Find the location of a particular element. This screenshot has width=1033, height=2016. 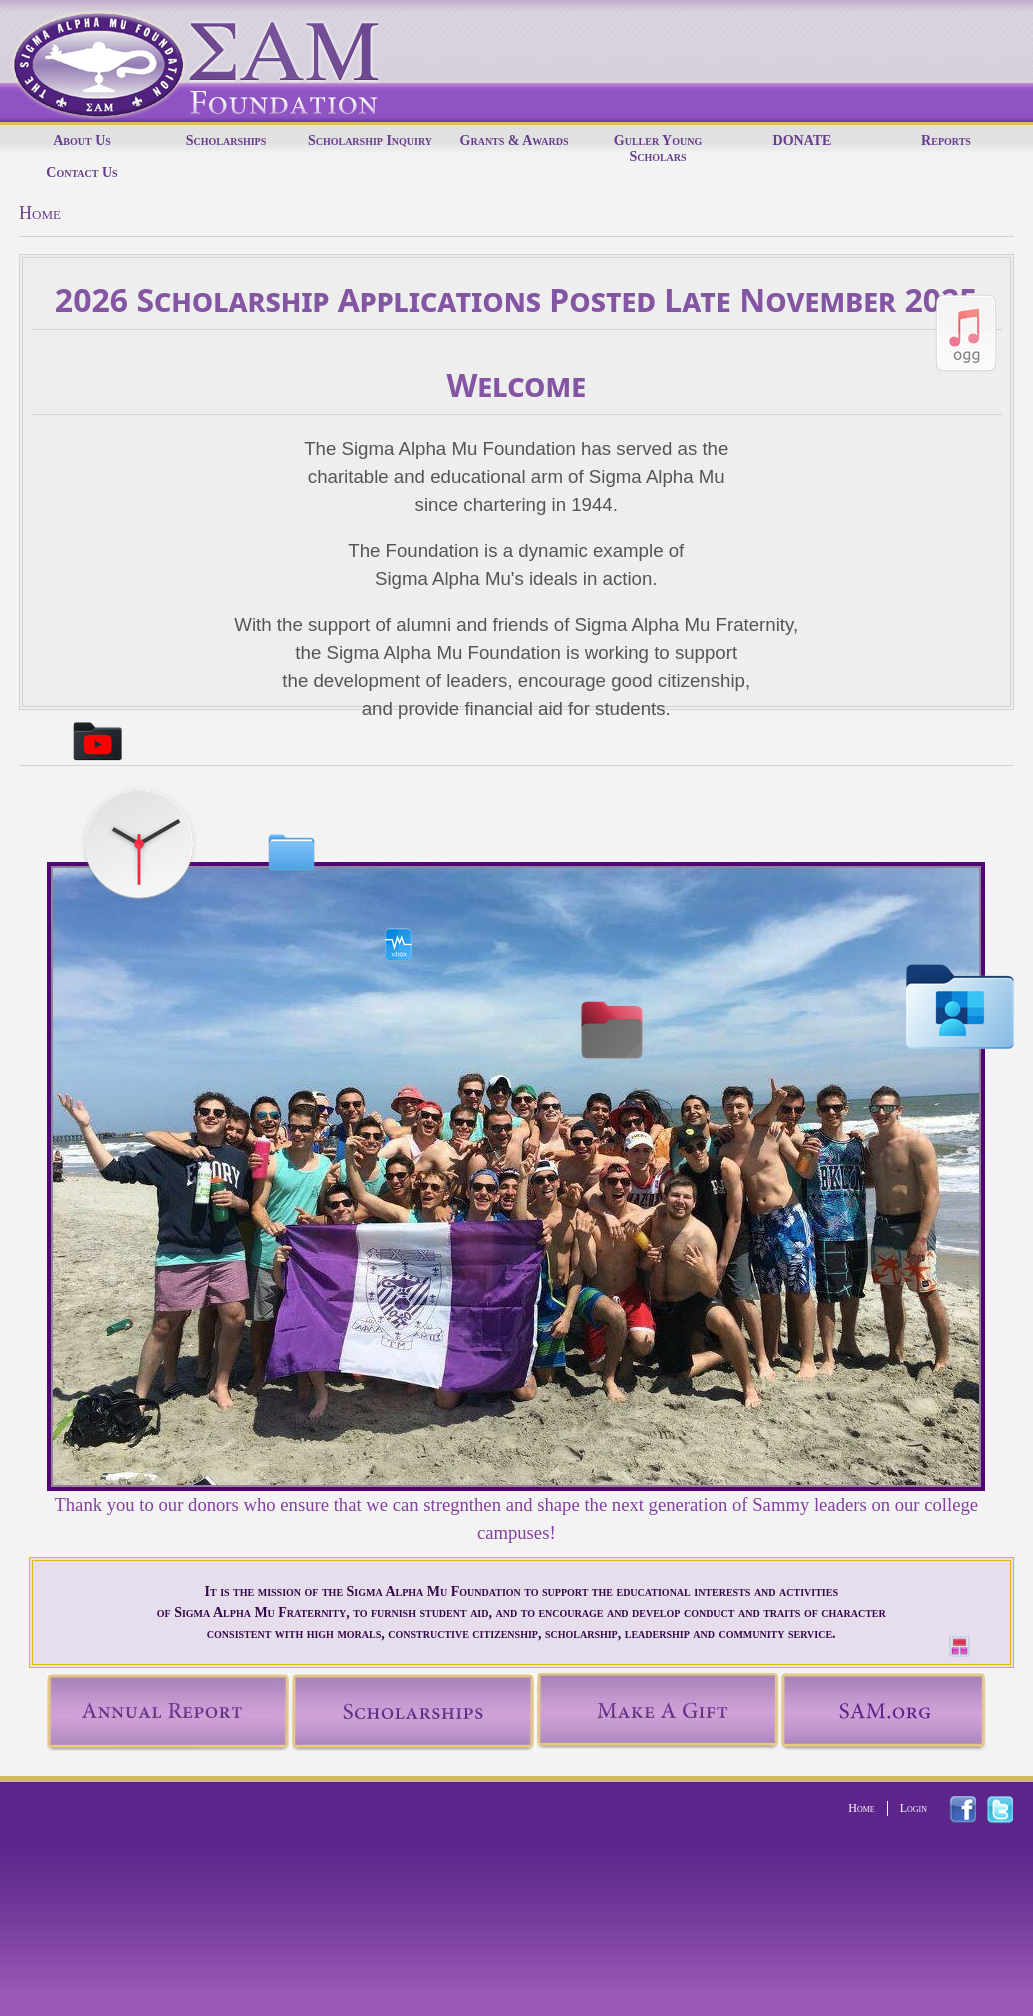

virtualbox virtual machine configuration file is located at coordinates (398, 944).